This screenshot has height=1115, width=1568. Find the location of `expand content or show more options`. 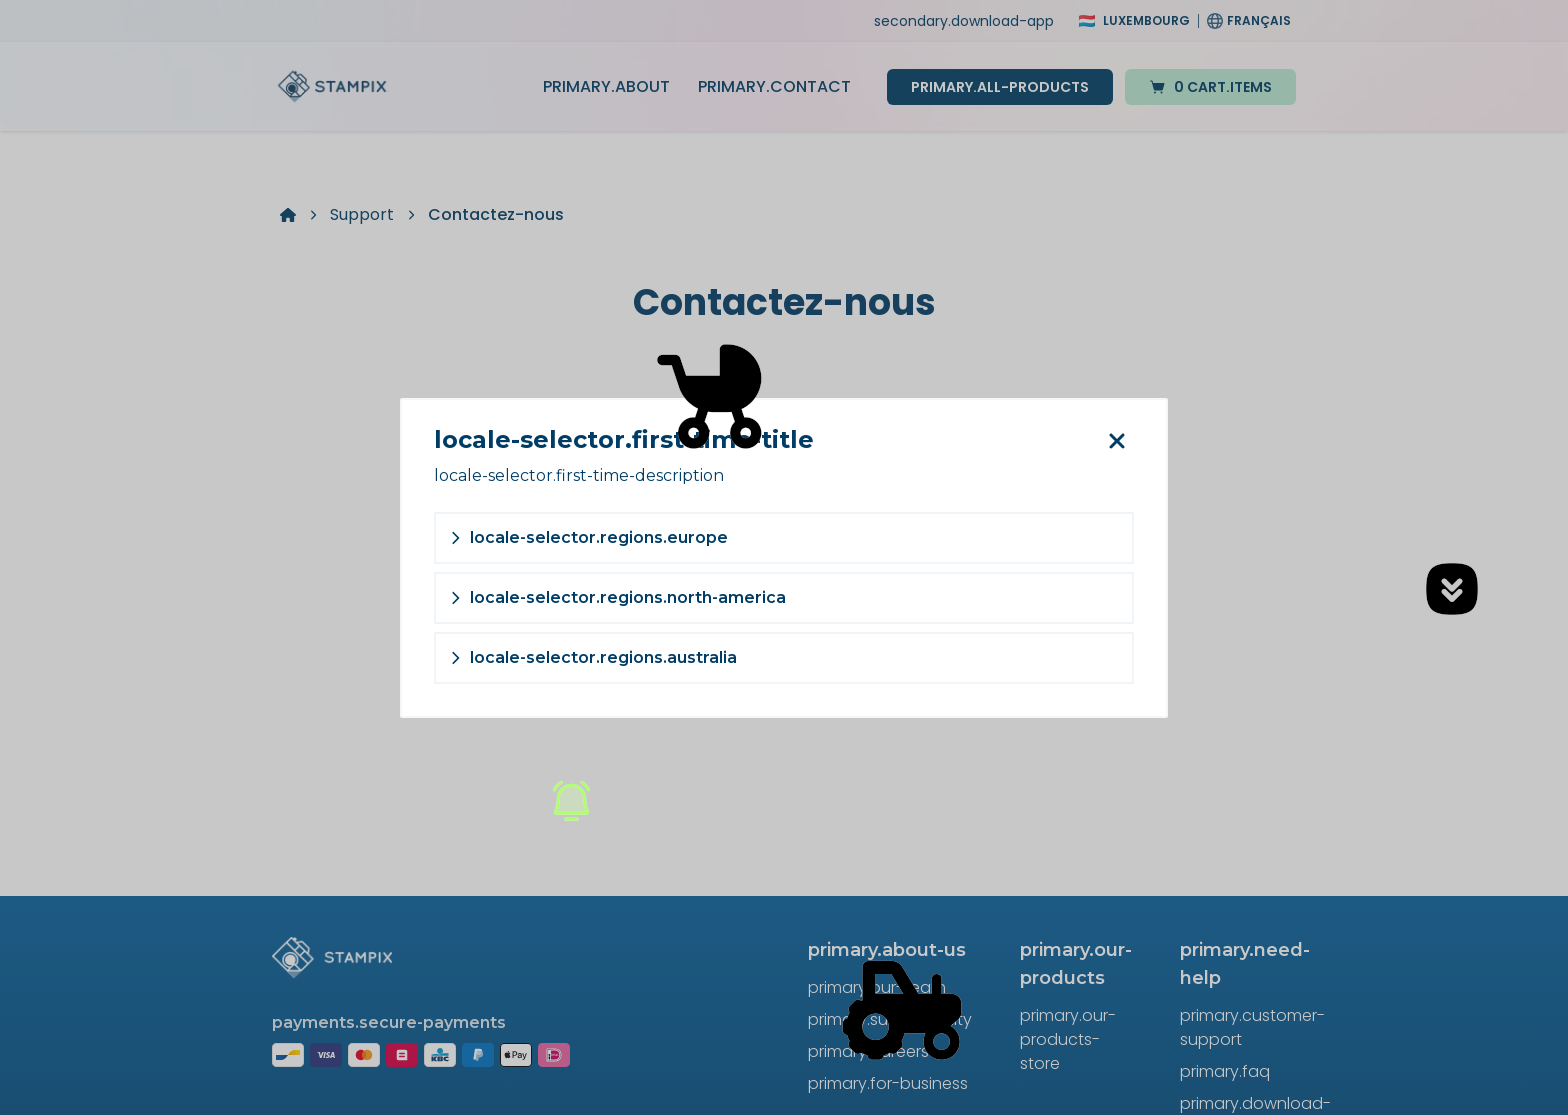

expand content or show more options is located at coordinates (1452, 589).